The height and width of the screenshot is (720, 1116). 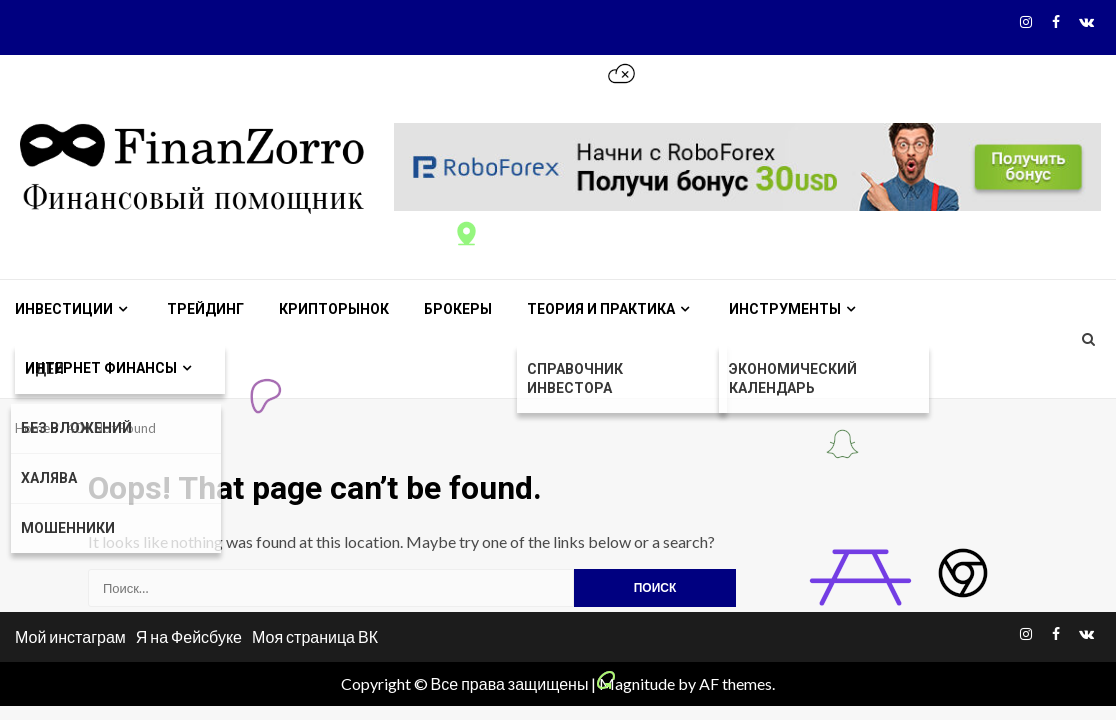 I want to click on view location on map, so click(x=466, y=233).